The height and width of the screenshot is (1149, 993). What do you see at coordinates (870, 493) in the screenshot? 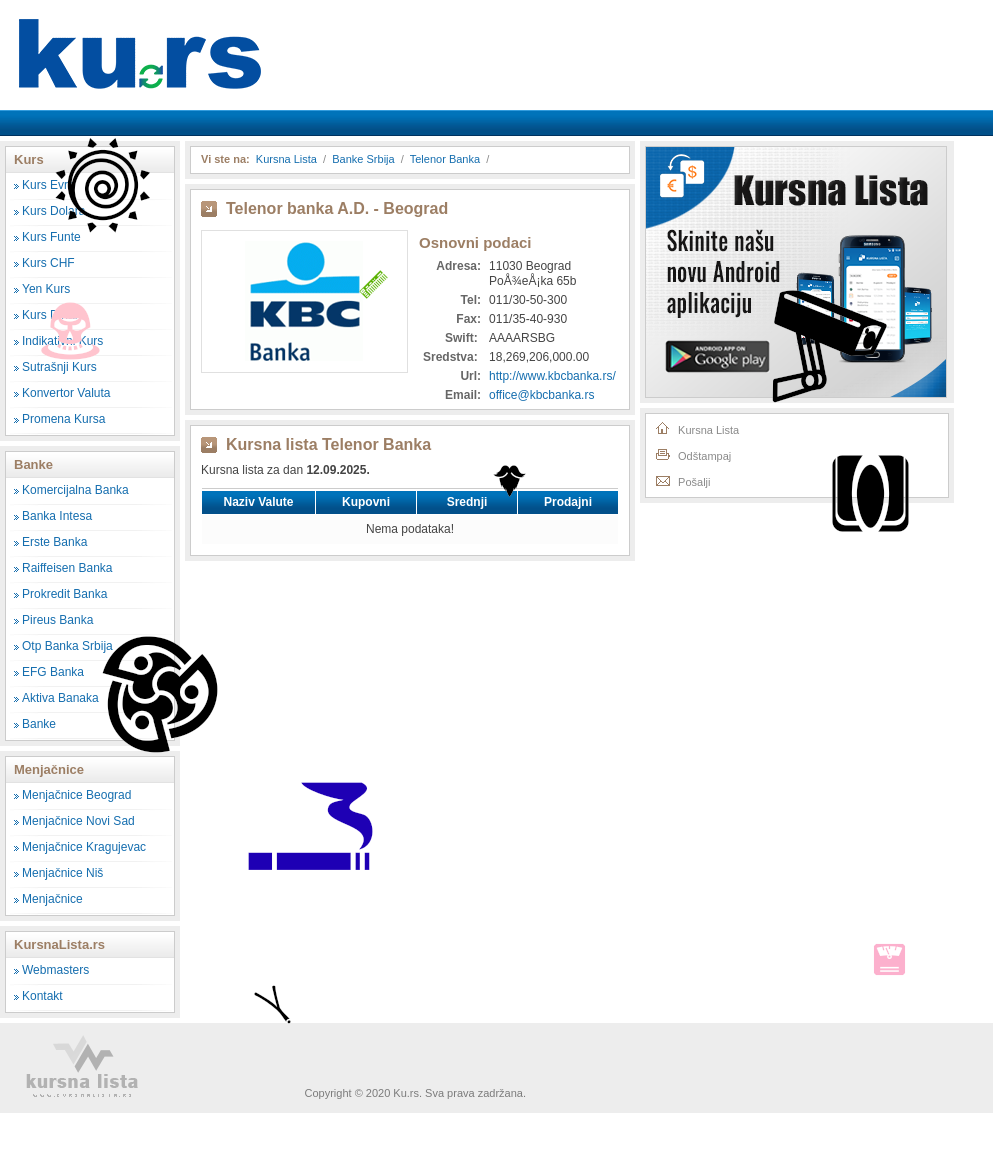
I see `decorative design element or placeholder graphic` at bounding box center [870, 493].